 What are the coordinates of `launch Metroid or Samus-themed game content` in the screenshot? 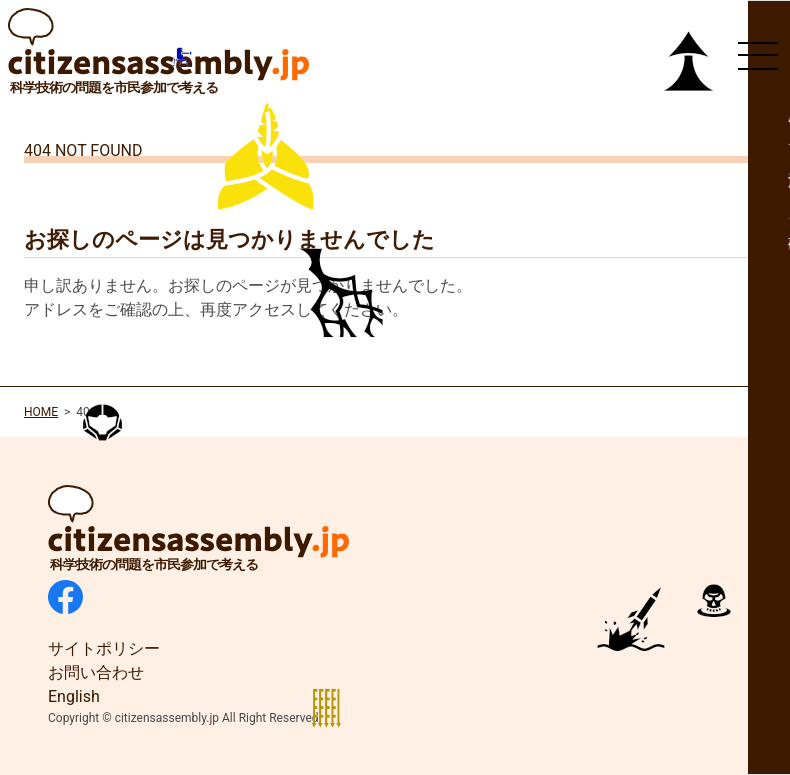 It's located at (102, 422).